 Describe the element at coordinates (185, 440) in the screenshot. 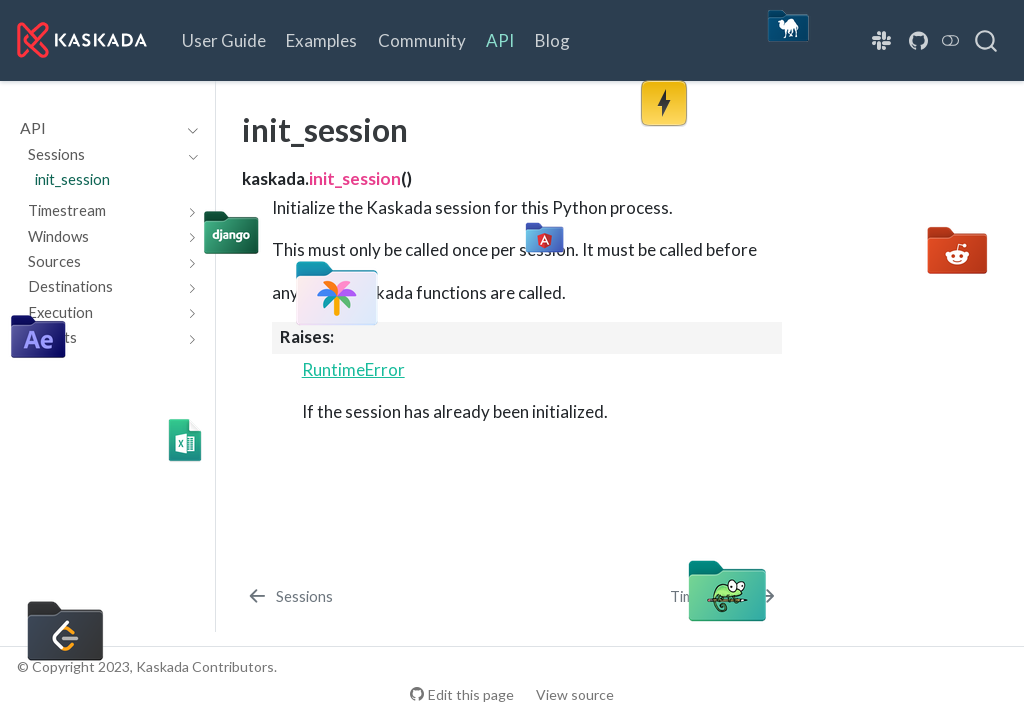

I see `microsoft excel template file with macros enabled` at that location.